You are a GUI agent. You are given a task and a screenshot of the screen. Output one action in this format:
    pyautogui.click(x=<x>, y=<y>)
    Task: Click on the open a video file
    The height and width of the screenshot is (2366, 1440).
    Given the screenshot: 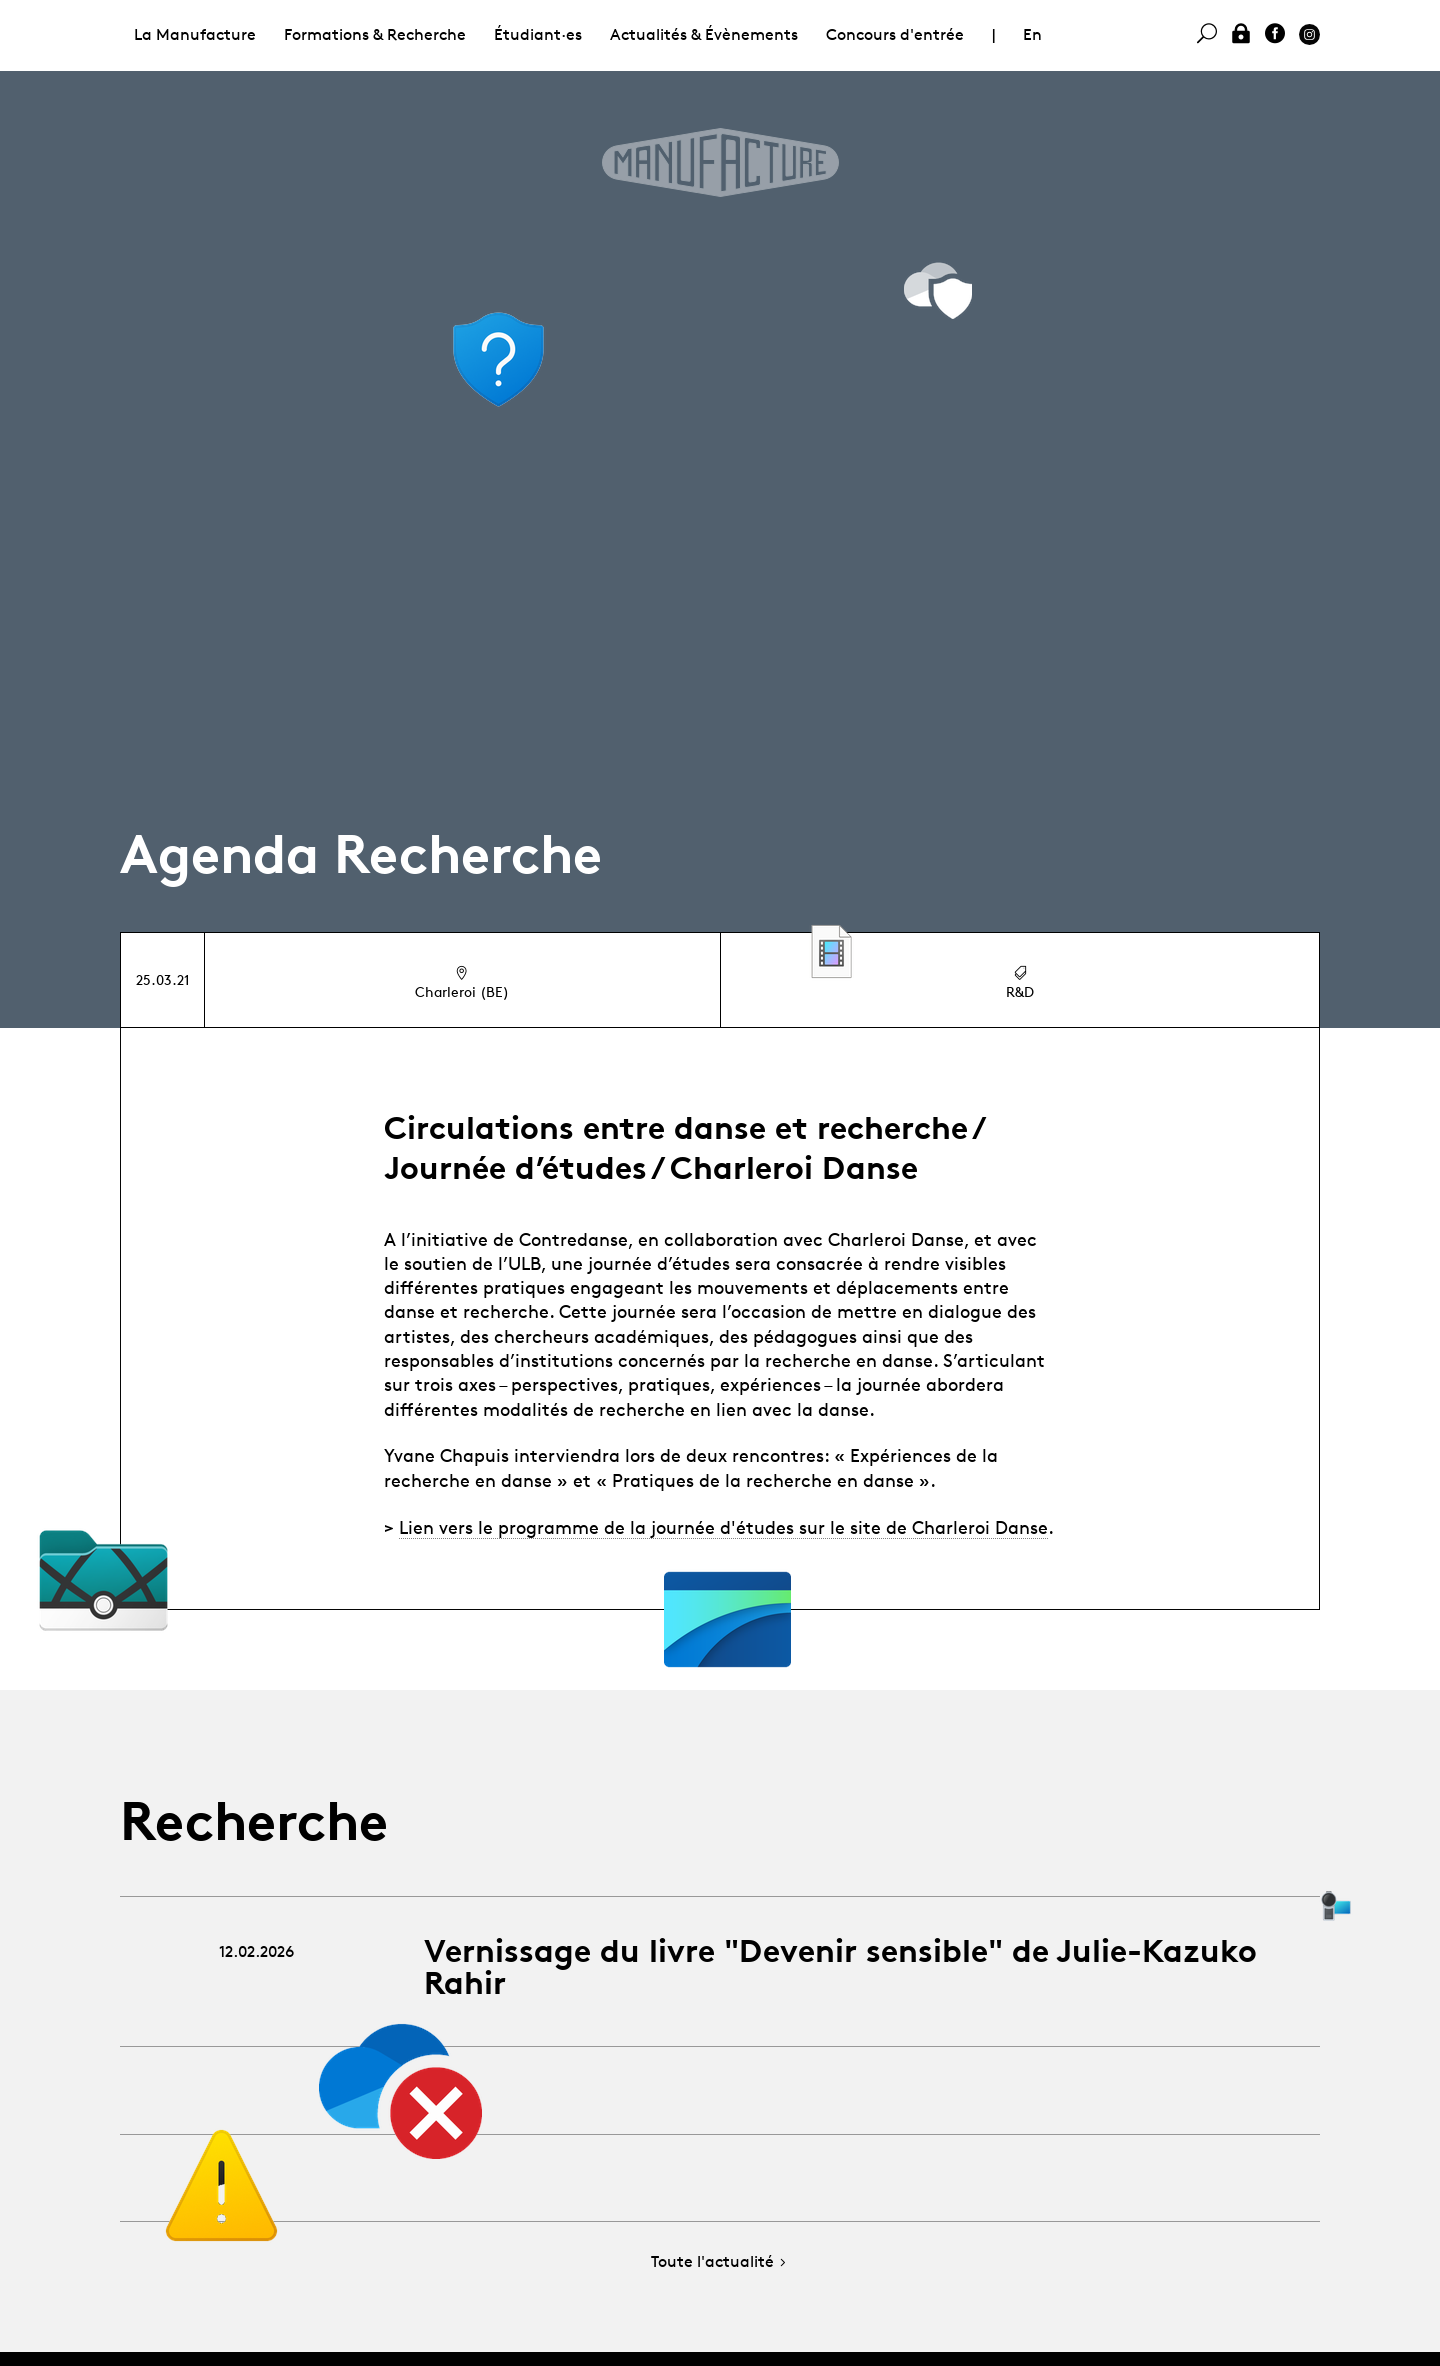 What is the action you would take?
    pyautogui.click(x=831, y=951)
    